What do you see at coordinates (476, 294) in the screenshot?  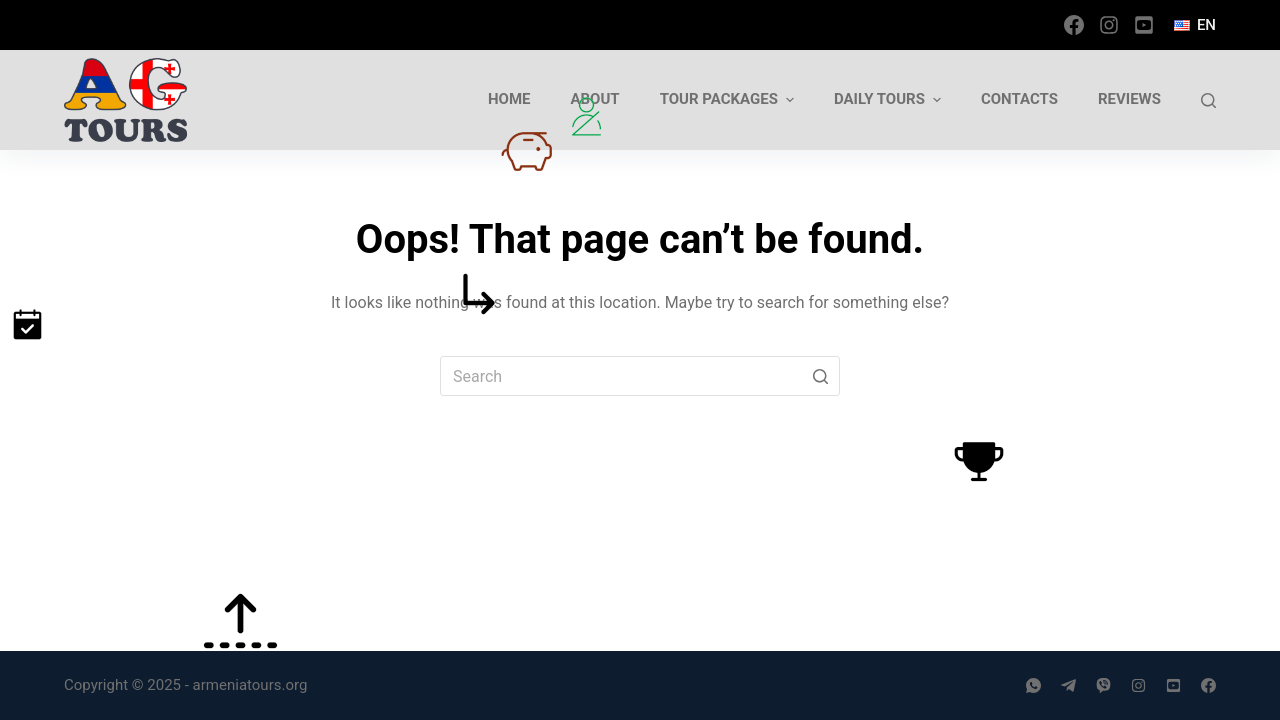 I see `move item down and to the right` at bounding box center [476, 294].